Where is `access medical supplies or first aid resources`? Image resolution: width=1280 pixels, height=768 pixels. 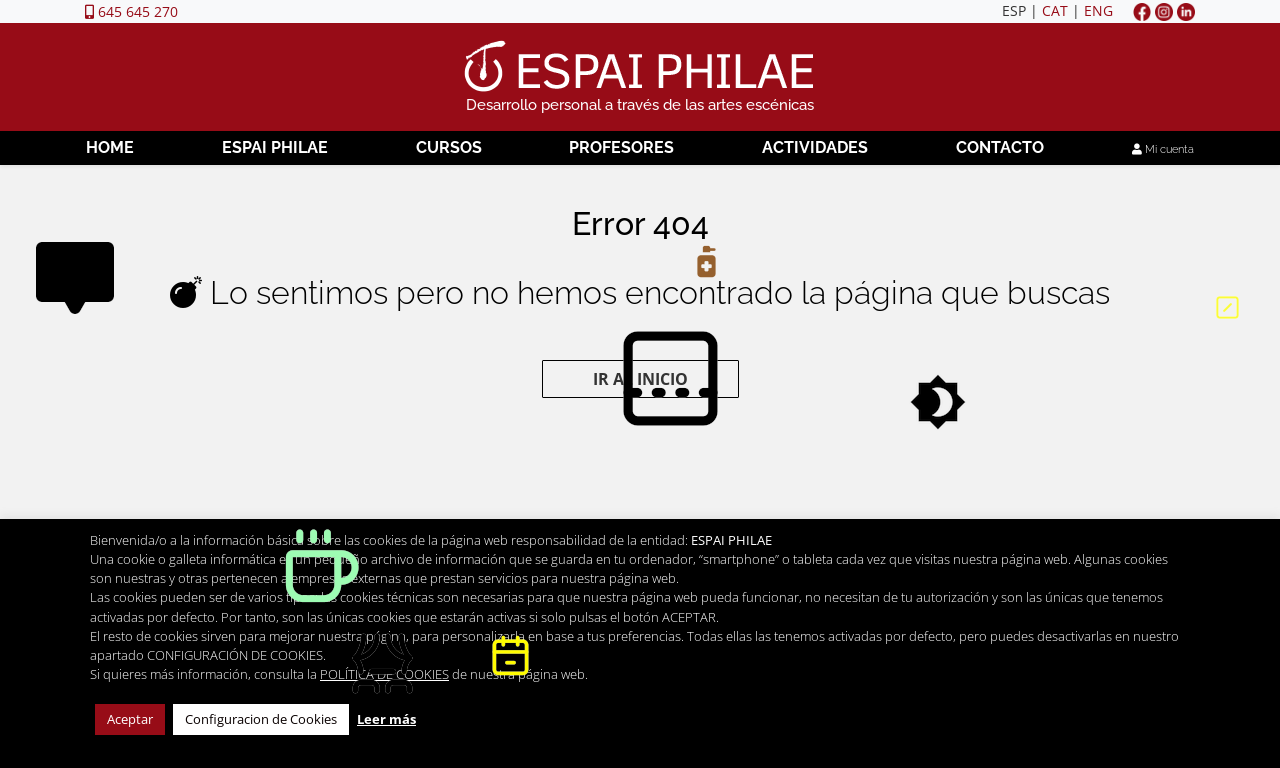 access medical supplies or first aid resources is located at coordinates (706, 262).